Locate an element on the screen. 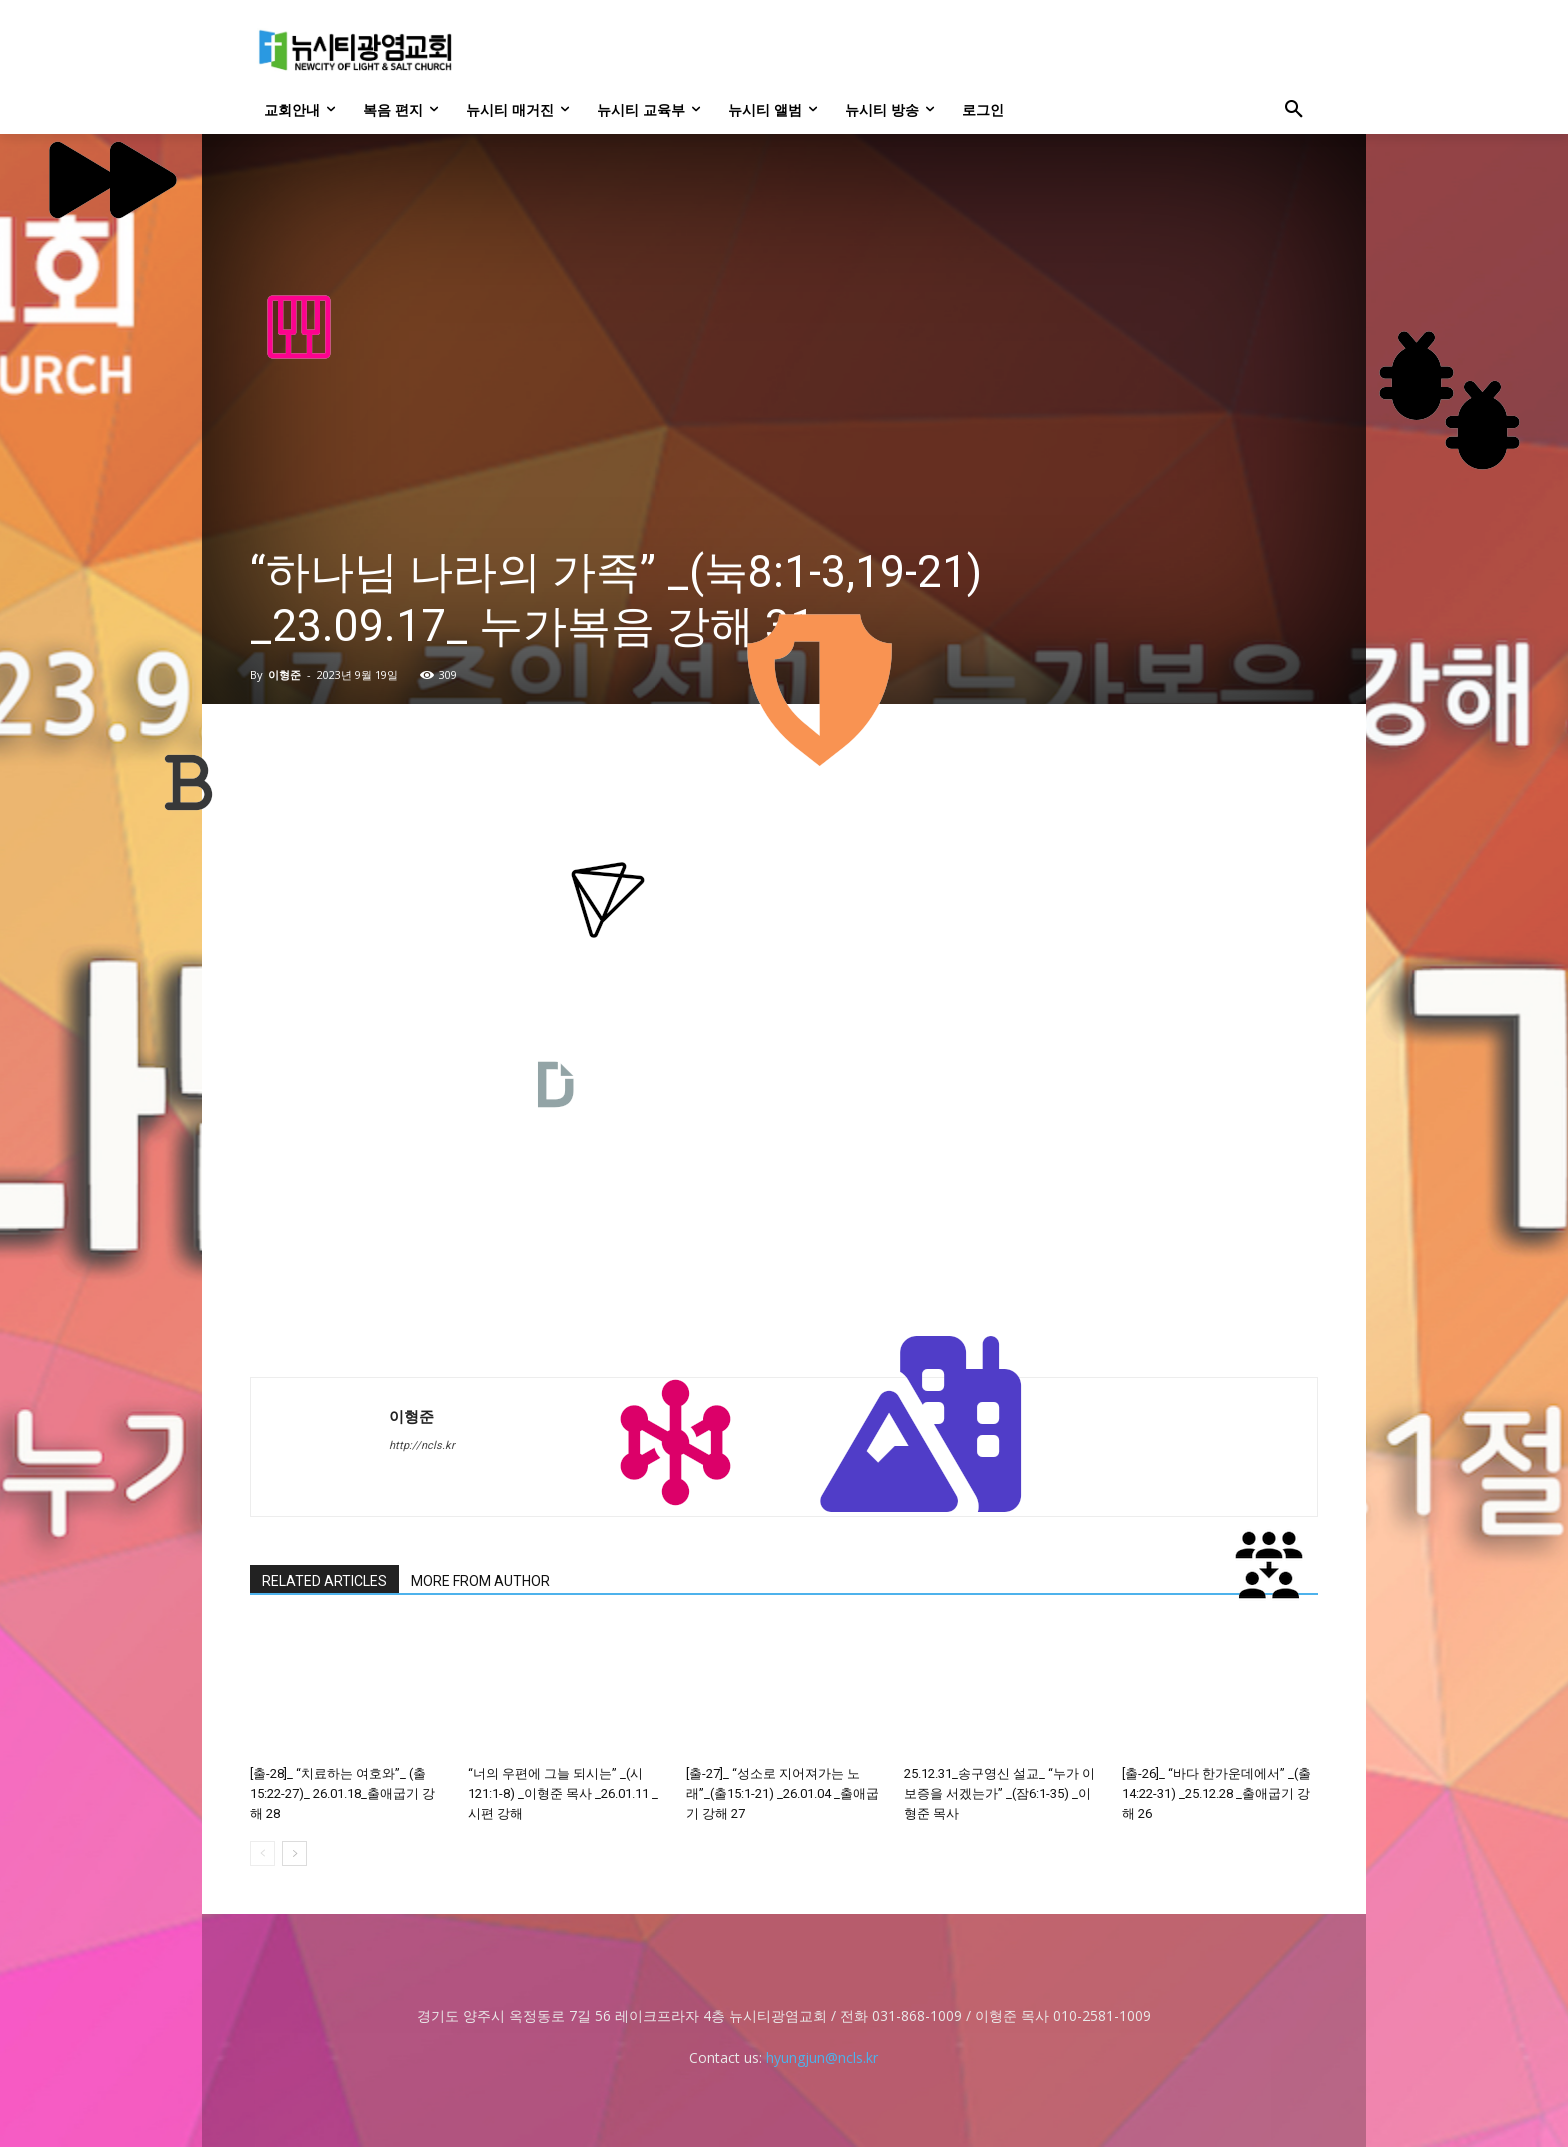 This screenshot has height=2147, width=1568. discord moderator programs alumni badge is located at coordinates (820, 690).